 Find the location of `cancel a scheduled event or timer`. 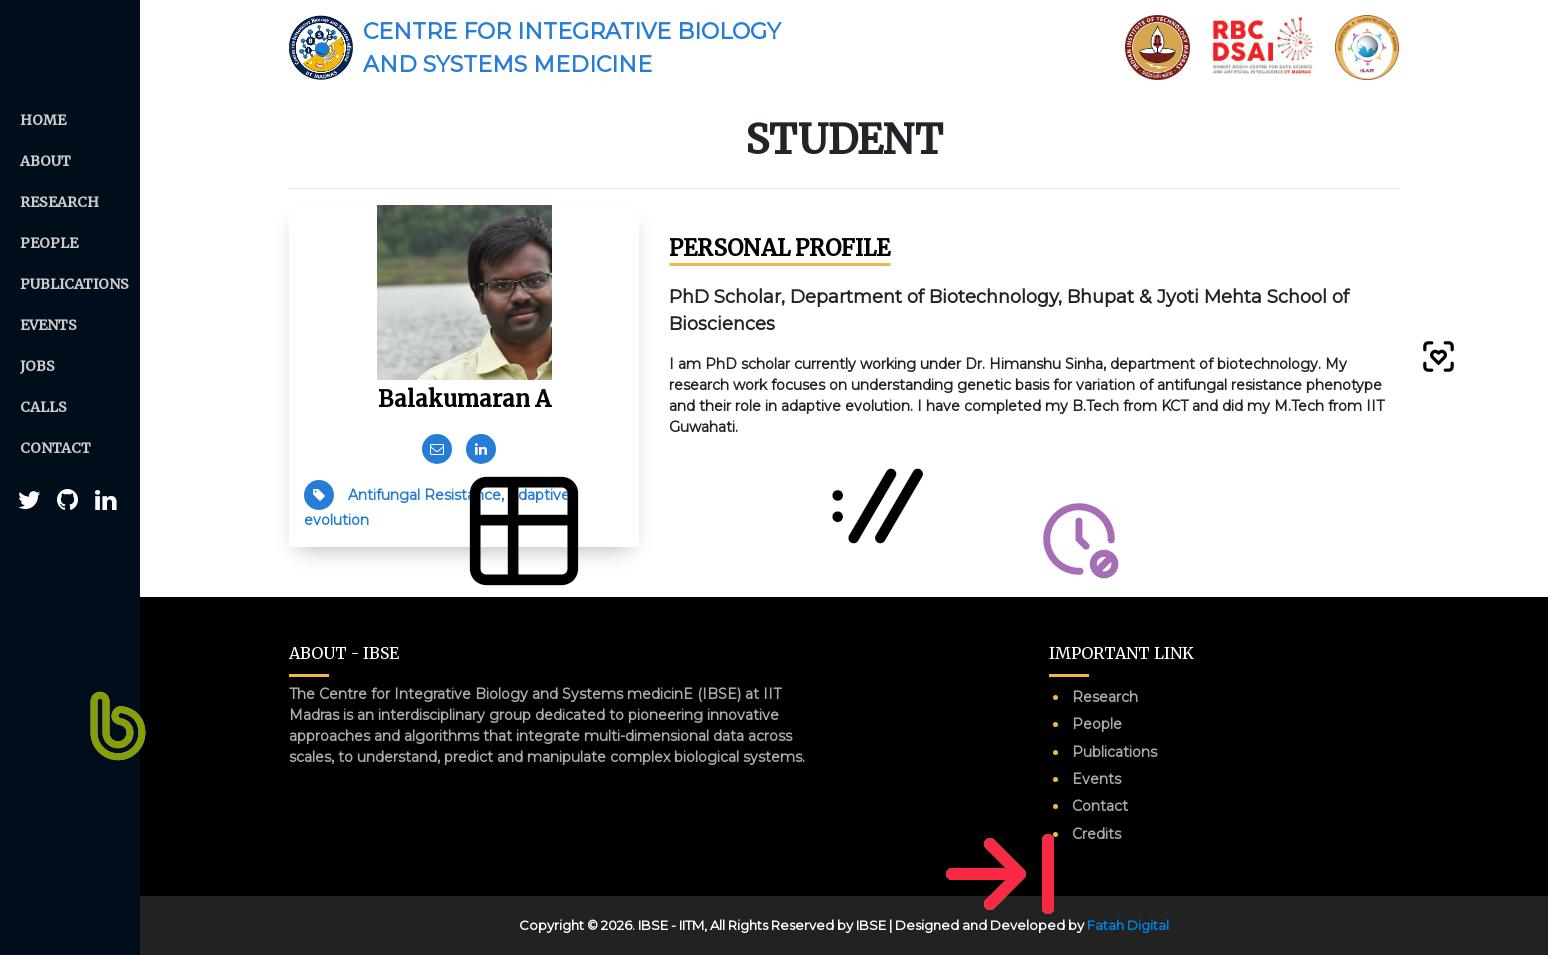

cancel a scheduled event or timer is located at coordinates (1079, 539).